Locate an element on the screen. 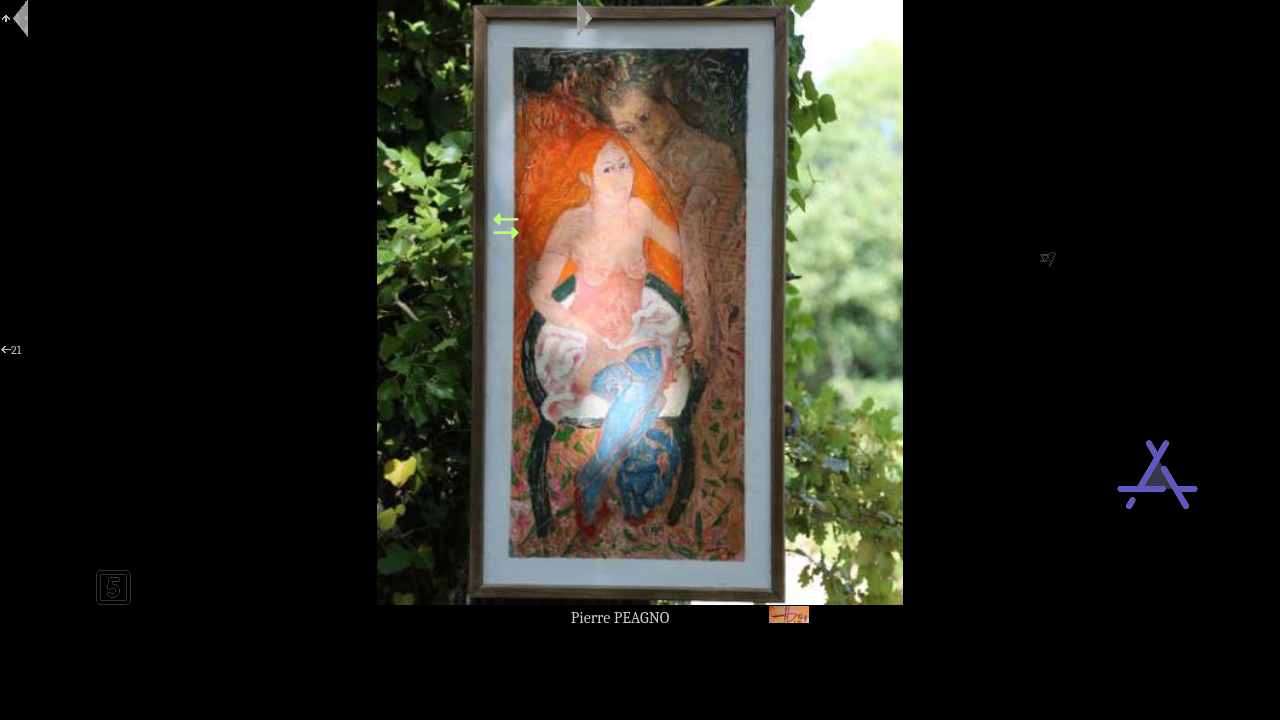 This screenshot has width=1280, height=720. open the app store is located at coordinates (1157, 477).